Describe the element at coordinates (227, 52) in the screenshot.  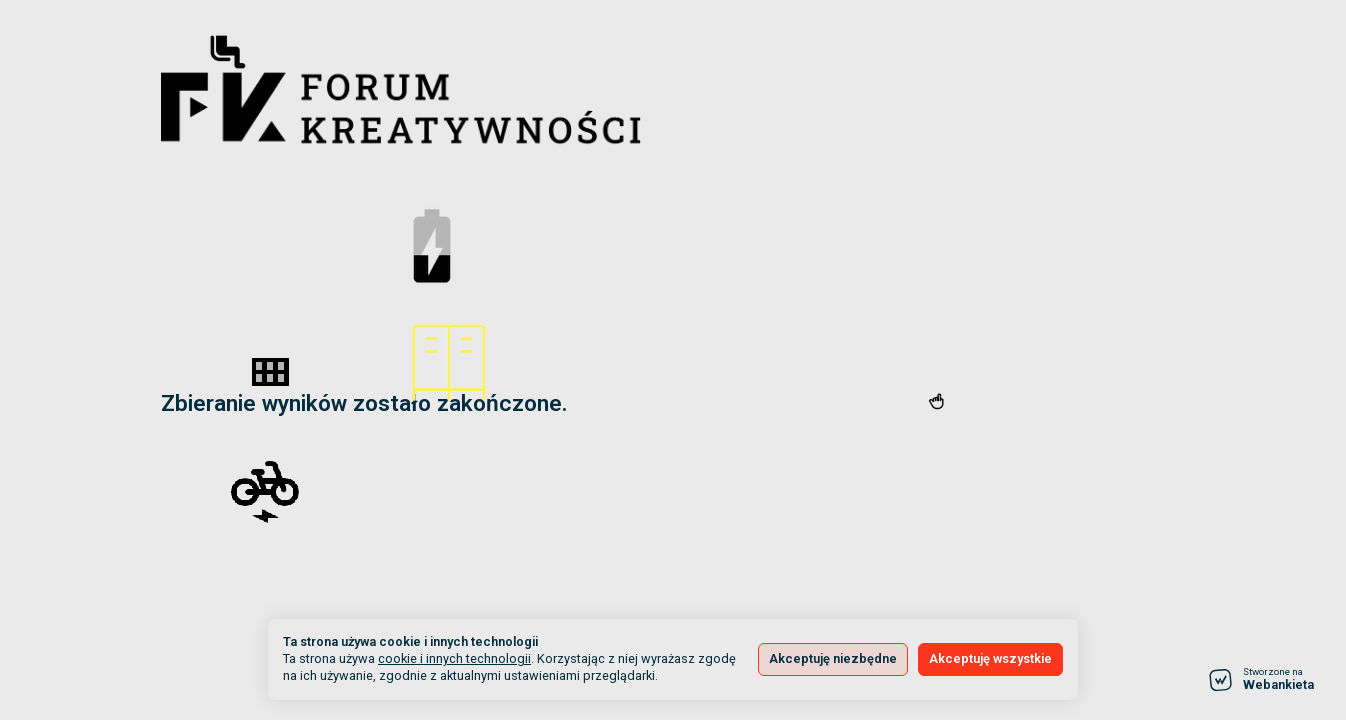
I see `standard legroom seat option` at that location.